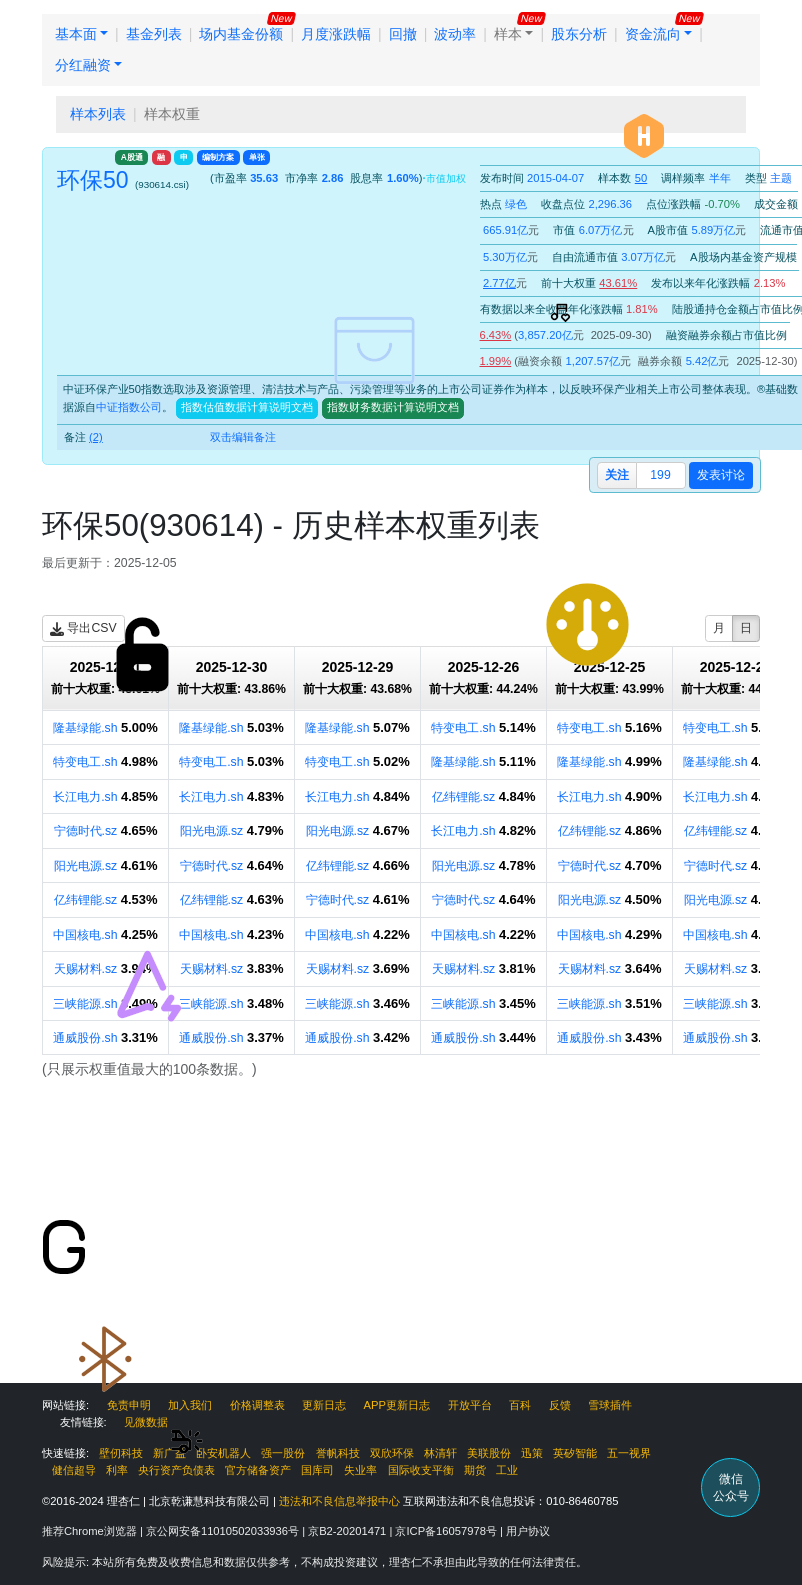 This screenshot has width=802, height=1585. I want to click on represents the letter G in text or typography tools, so click(64, 1247).